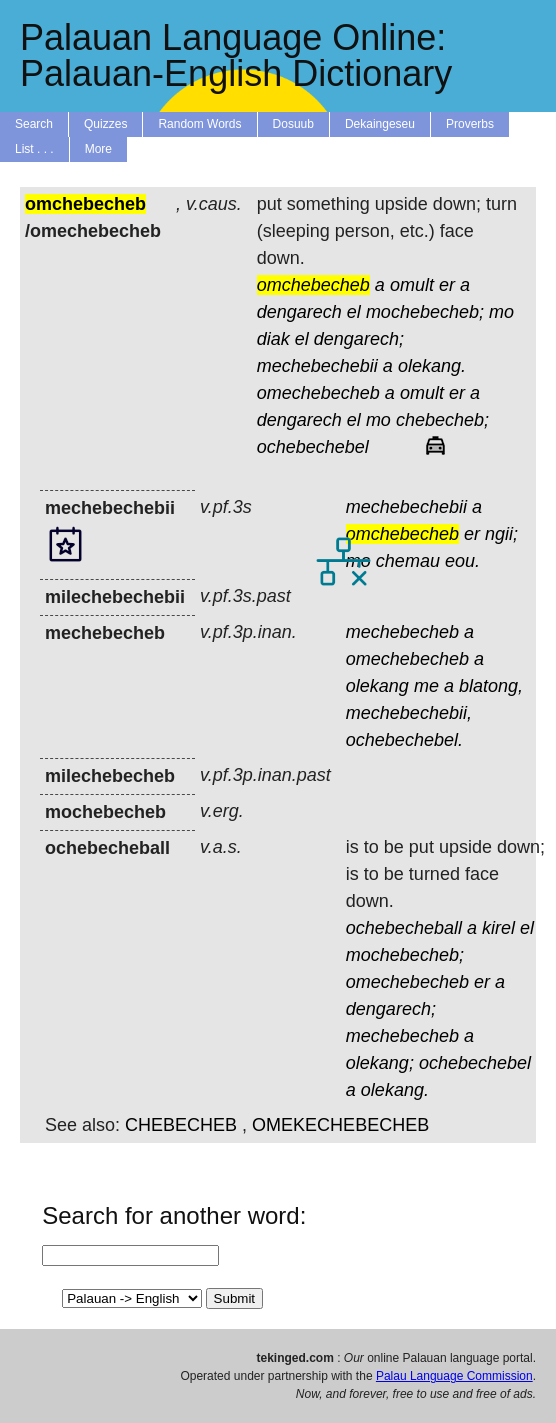 This screenshot has height=1423, width=556. Describe the element at coordinates (65, 545) in the screenshot. I see `view favorite or starred events` at that location.